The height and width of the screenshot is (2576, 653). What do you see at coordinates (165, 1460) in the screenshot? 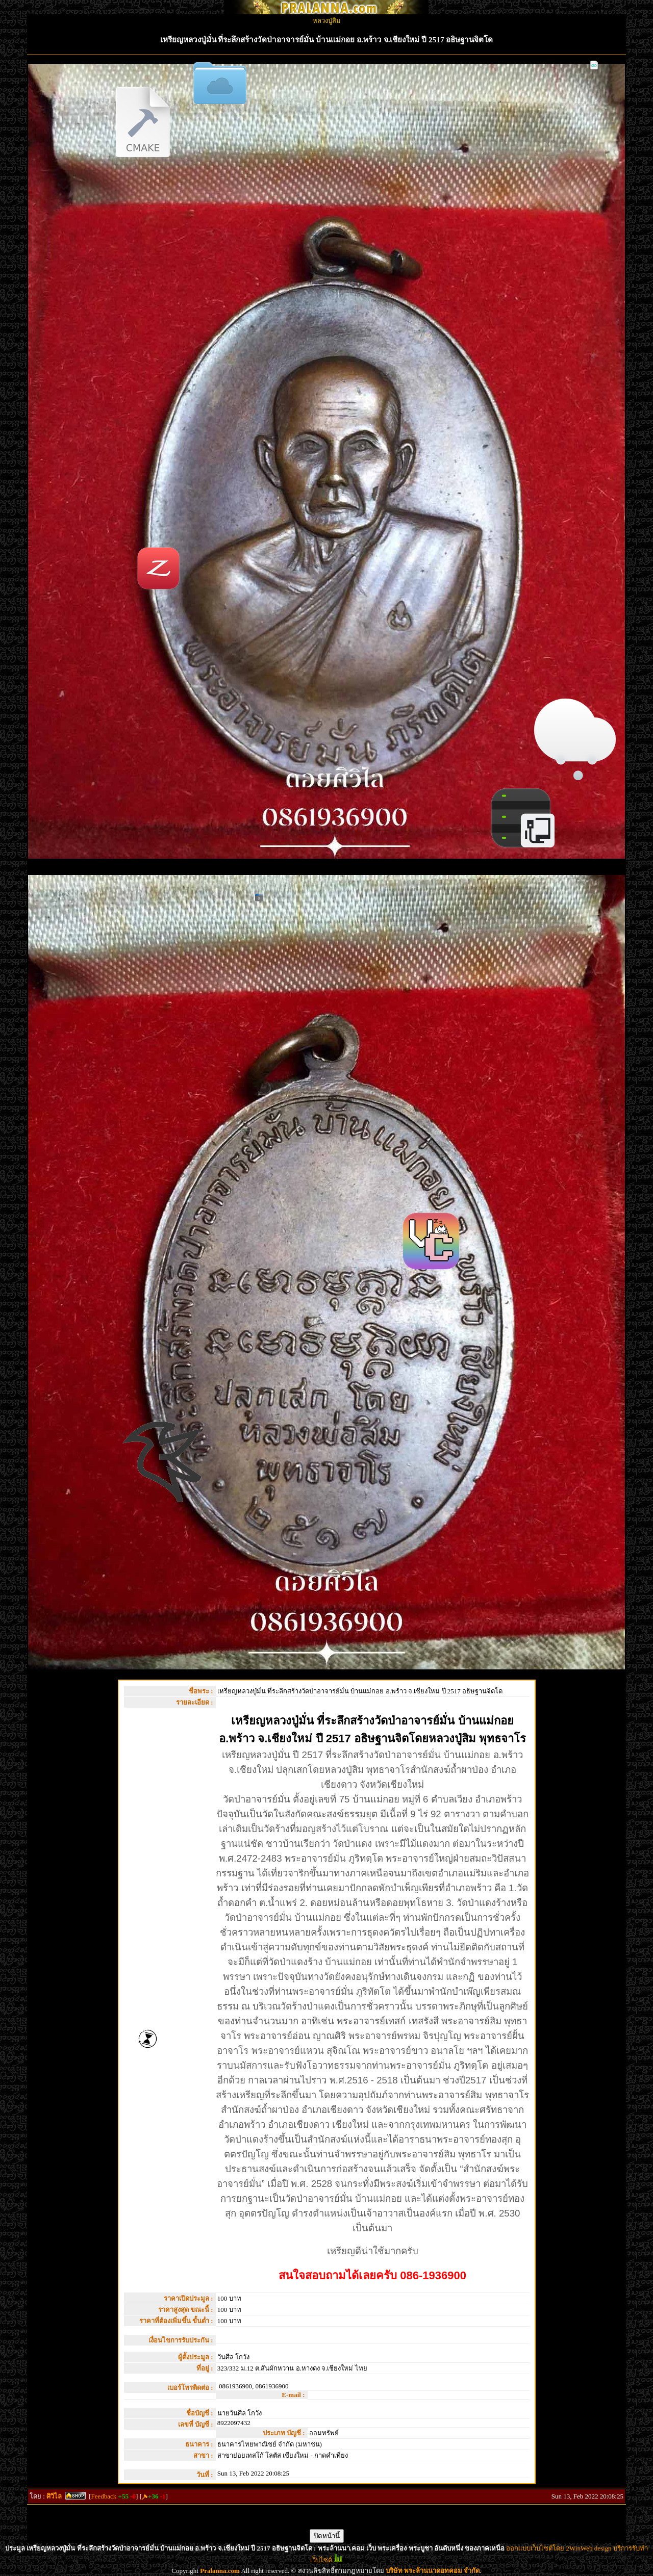
I see `open kate text editor` at bounding box center [165, 1460].